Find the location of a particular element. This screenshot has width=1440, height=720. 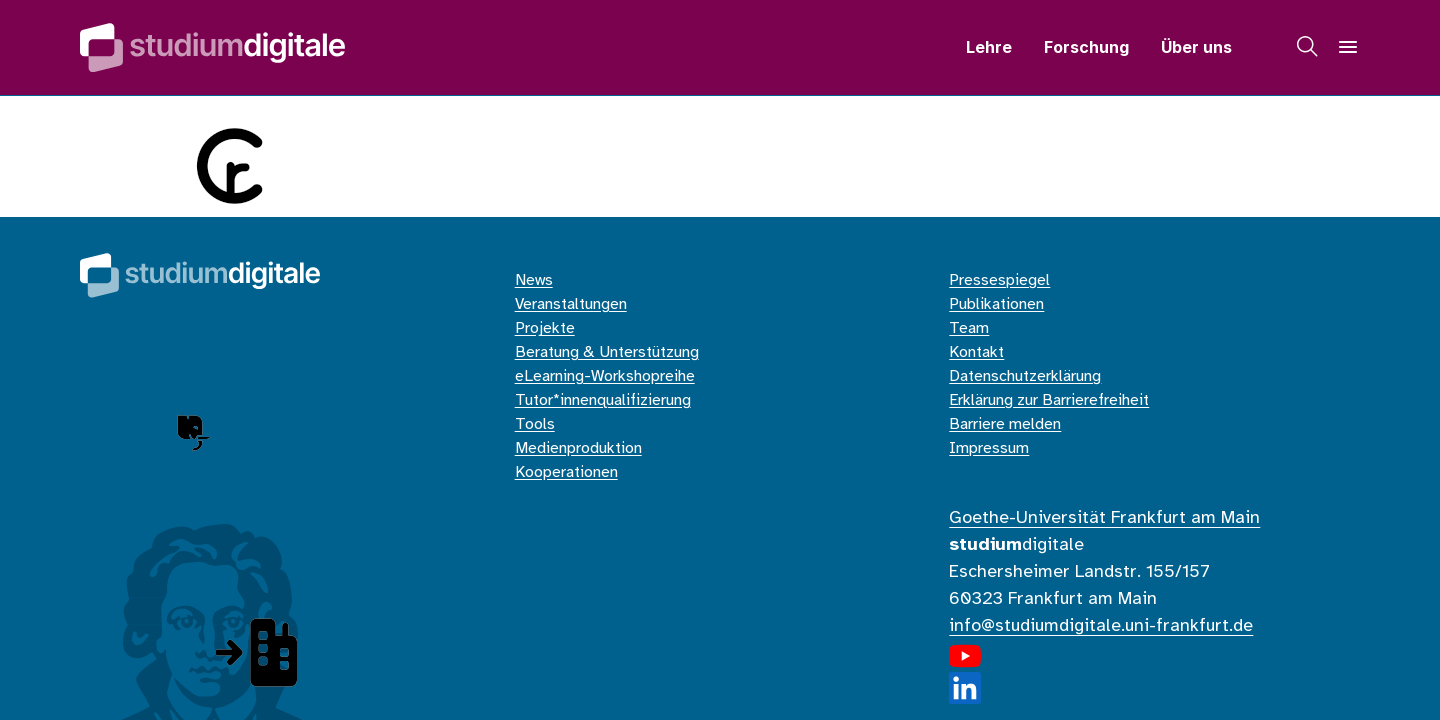

navigate to city or urban area is located at coordinates (254, 652).